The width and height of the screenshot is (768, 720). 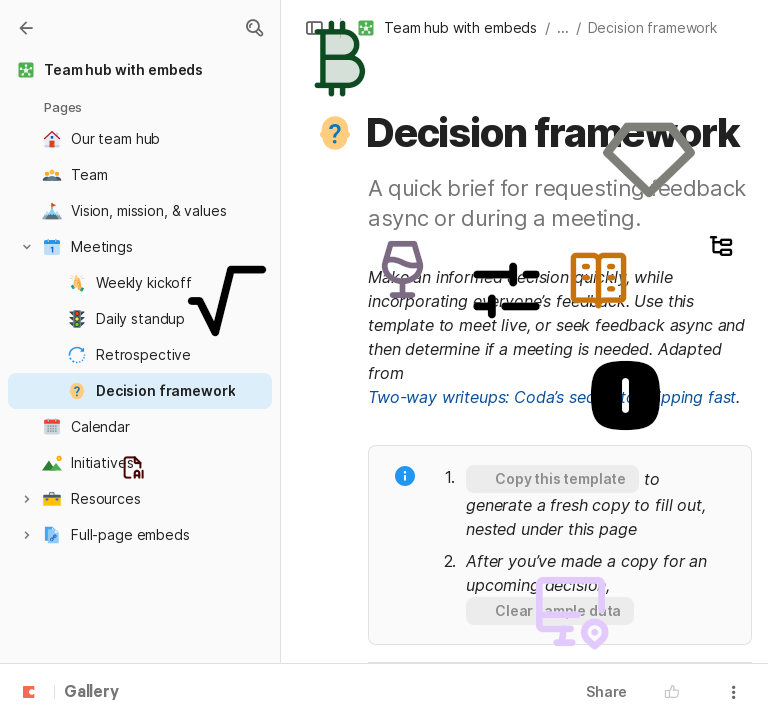 What do you see at coordinates (132, 467) in the screenshot?
I see `open an AI-generated document` at bounding box center [132, 467].